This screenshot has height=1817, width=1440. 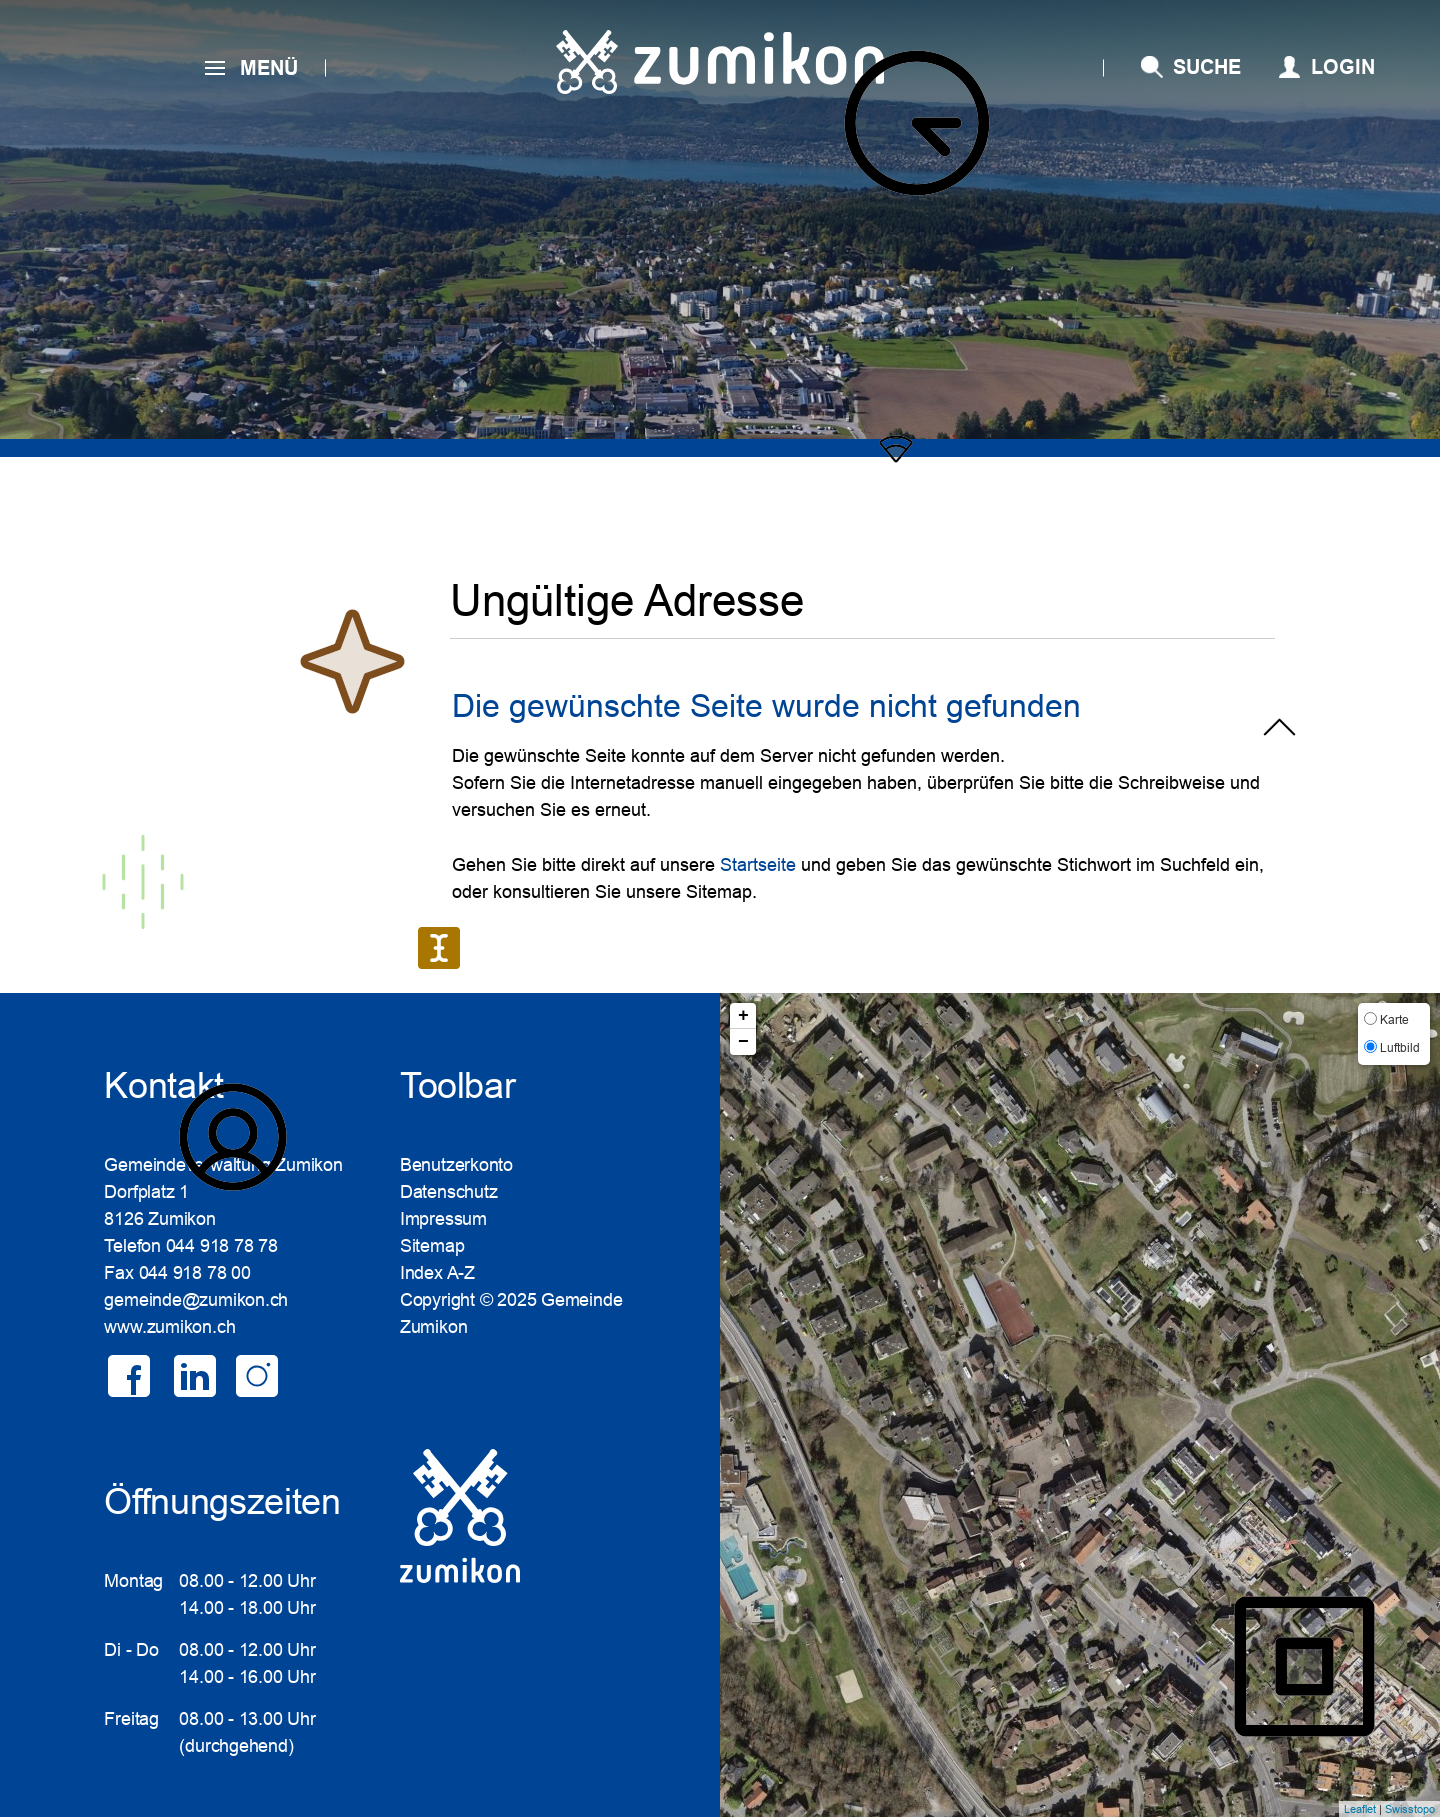 What do you see at coordinates (1304, 1666) in the screenshot?
I see `view app or brand logo` at bounding box center [1304, 1666].